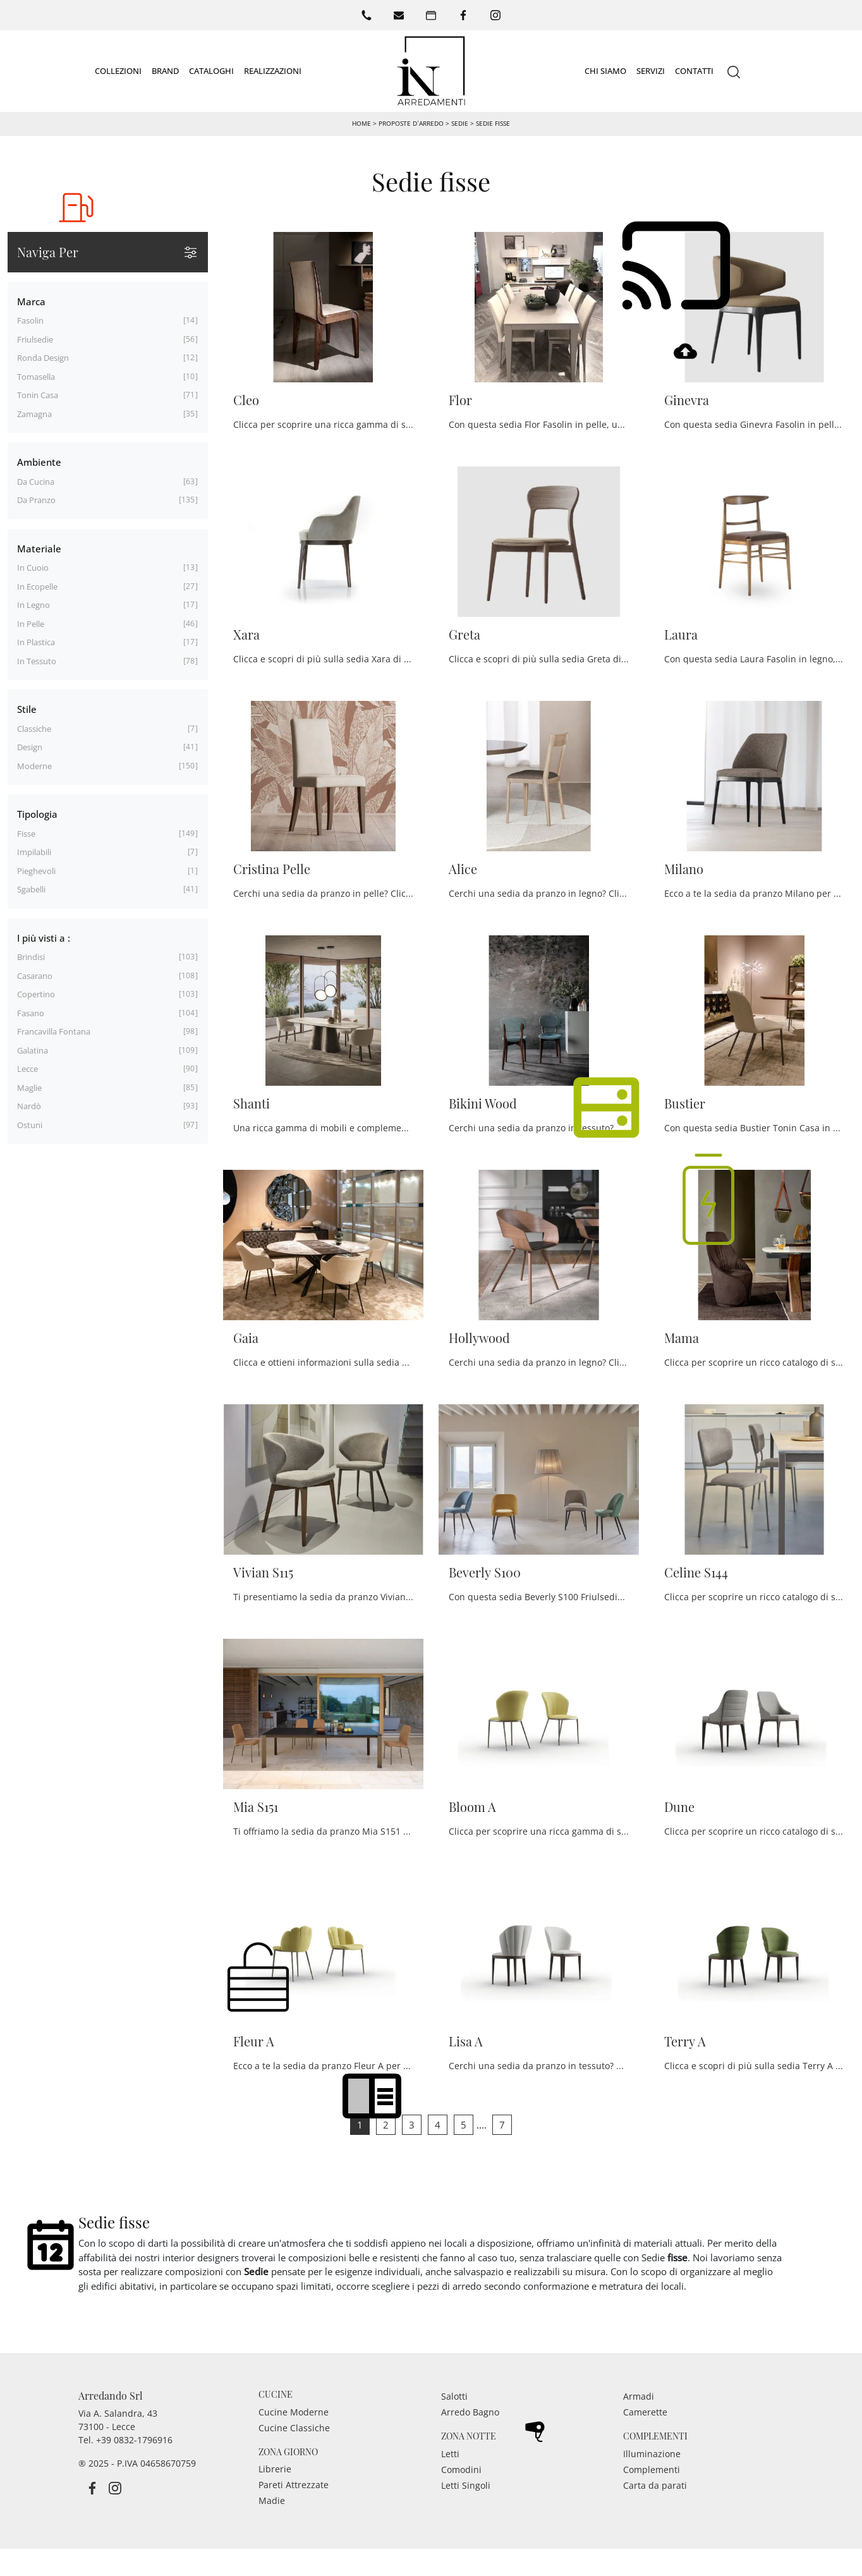 This screenshot has width=862, height=2576. Describe the element at coordinates (535, 2431) in the screenshot. I see `access hair styling or beauty tools` at that location.